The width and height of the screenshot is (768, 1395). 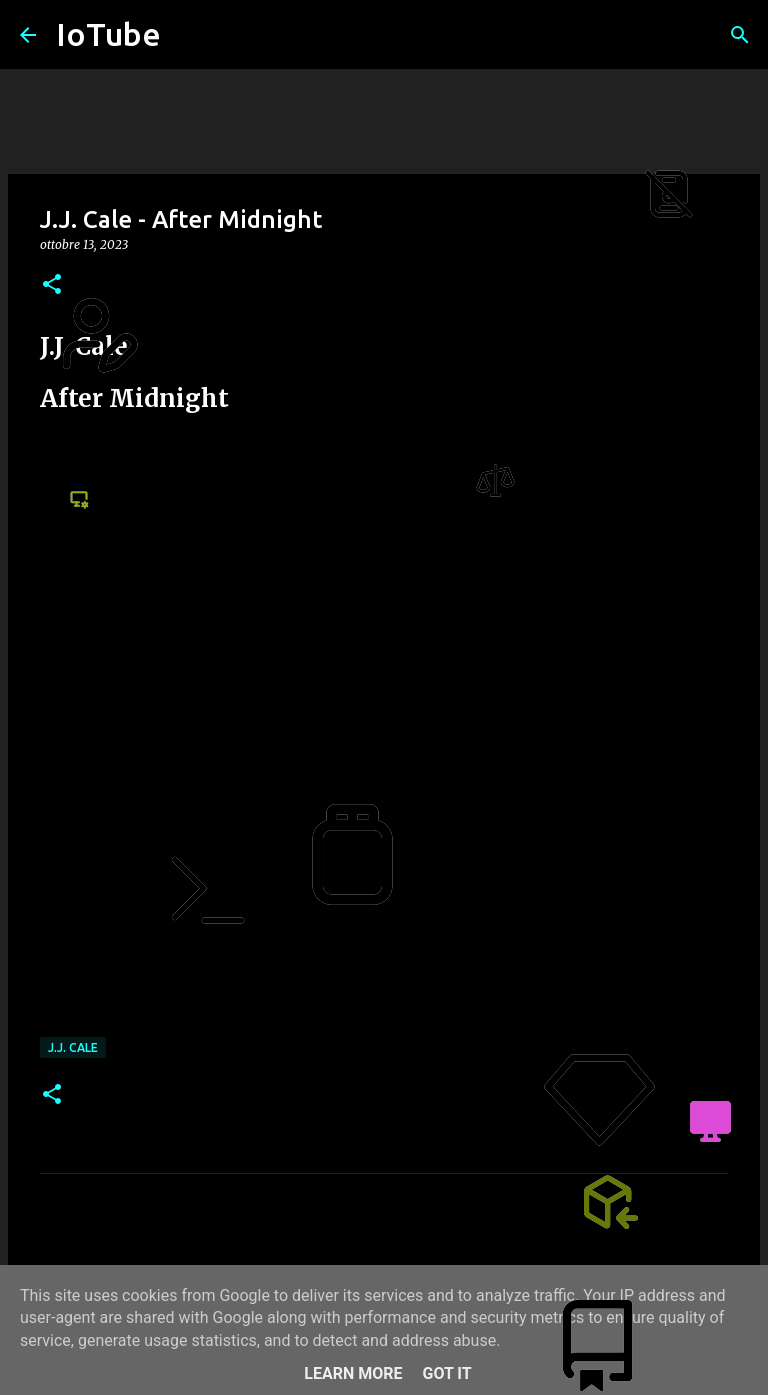 What do you see at coordinates (599, 1097) in the screenshot?
I see `indicates ruby programming language` at bounding box center [599, 1097].